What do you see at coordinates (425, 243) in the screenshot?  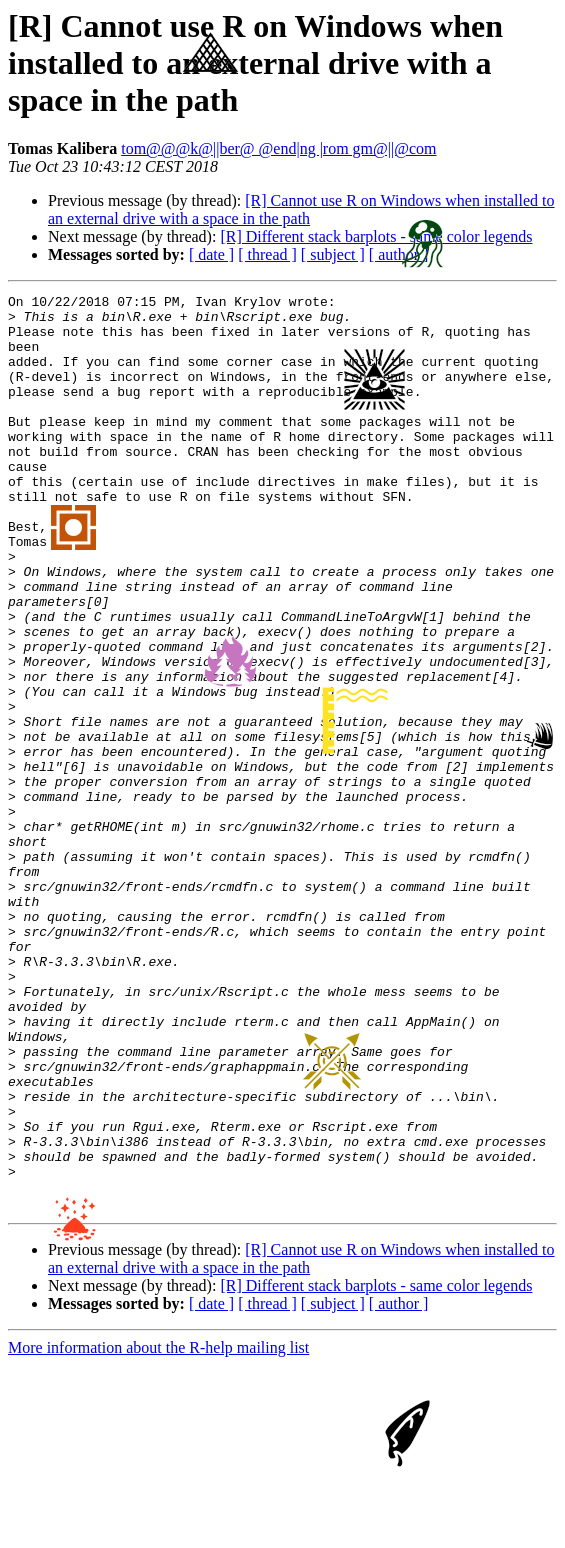 I see `jellyfish creature or enemy in a game interface` at bounding box center [425, 243].